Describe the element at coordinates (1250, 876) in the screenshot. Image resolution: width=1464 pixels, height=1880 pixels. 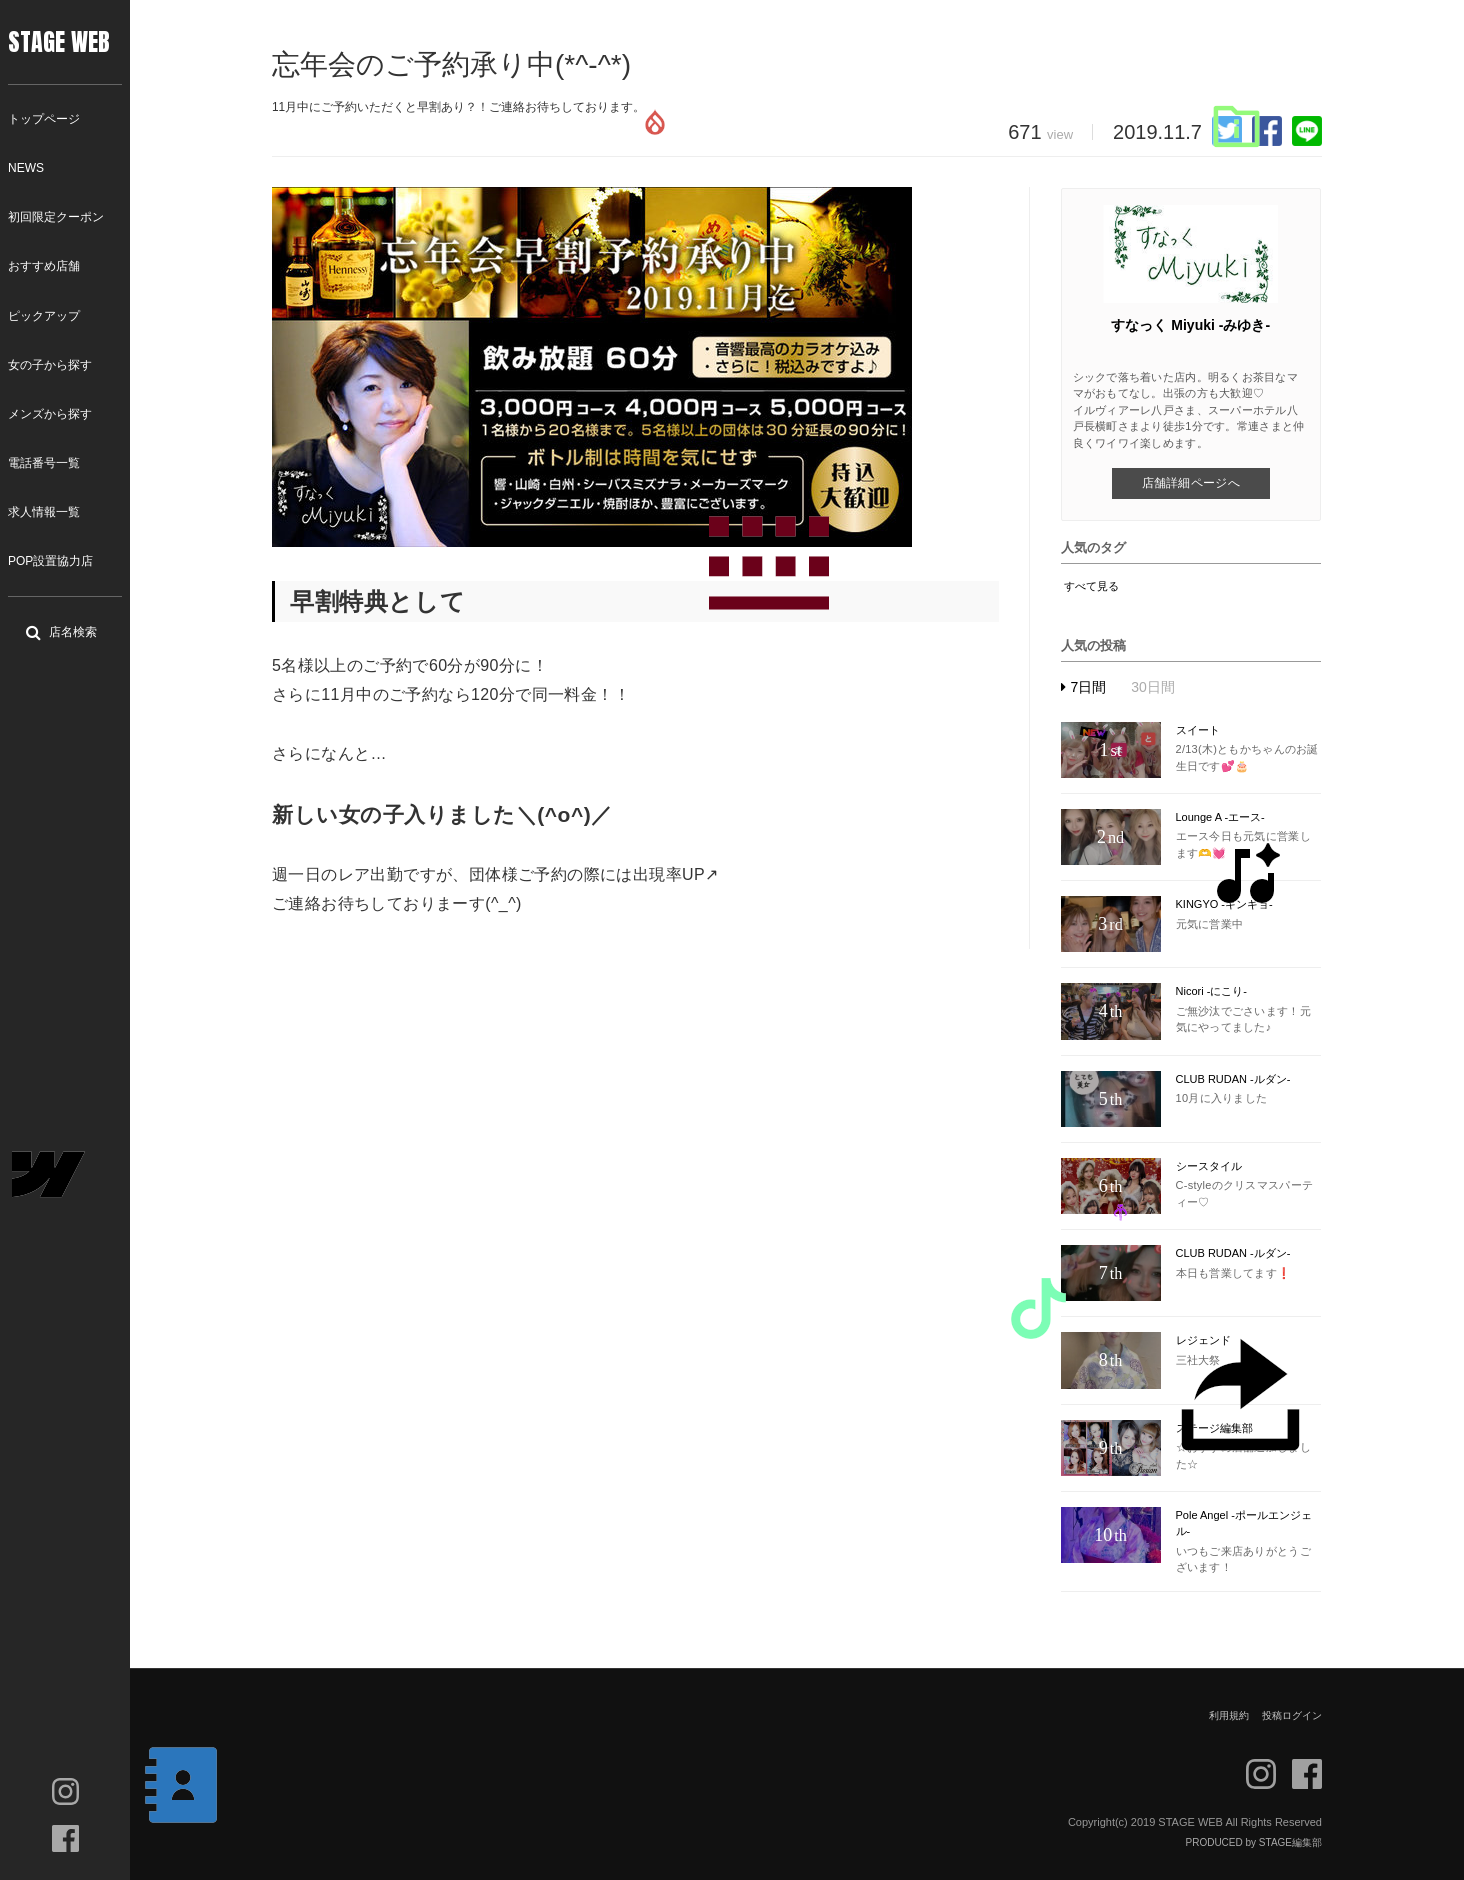
I see `access AI-powered music features` at that location.